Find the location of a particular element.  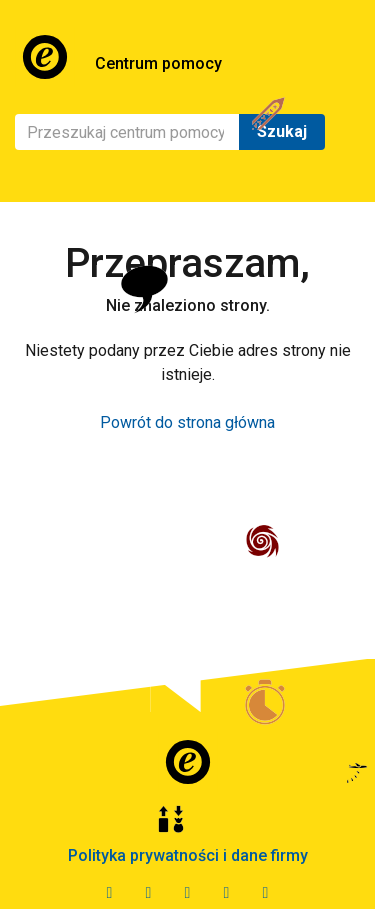

decorative floral or nature-themed game element is located at coordinates (262, 541).